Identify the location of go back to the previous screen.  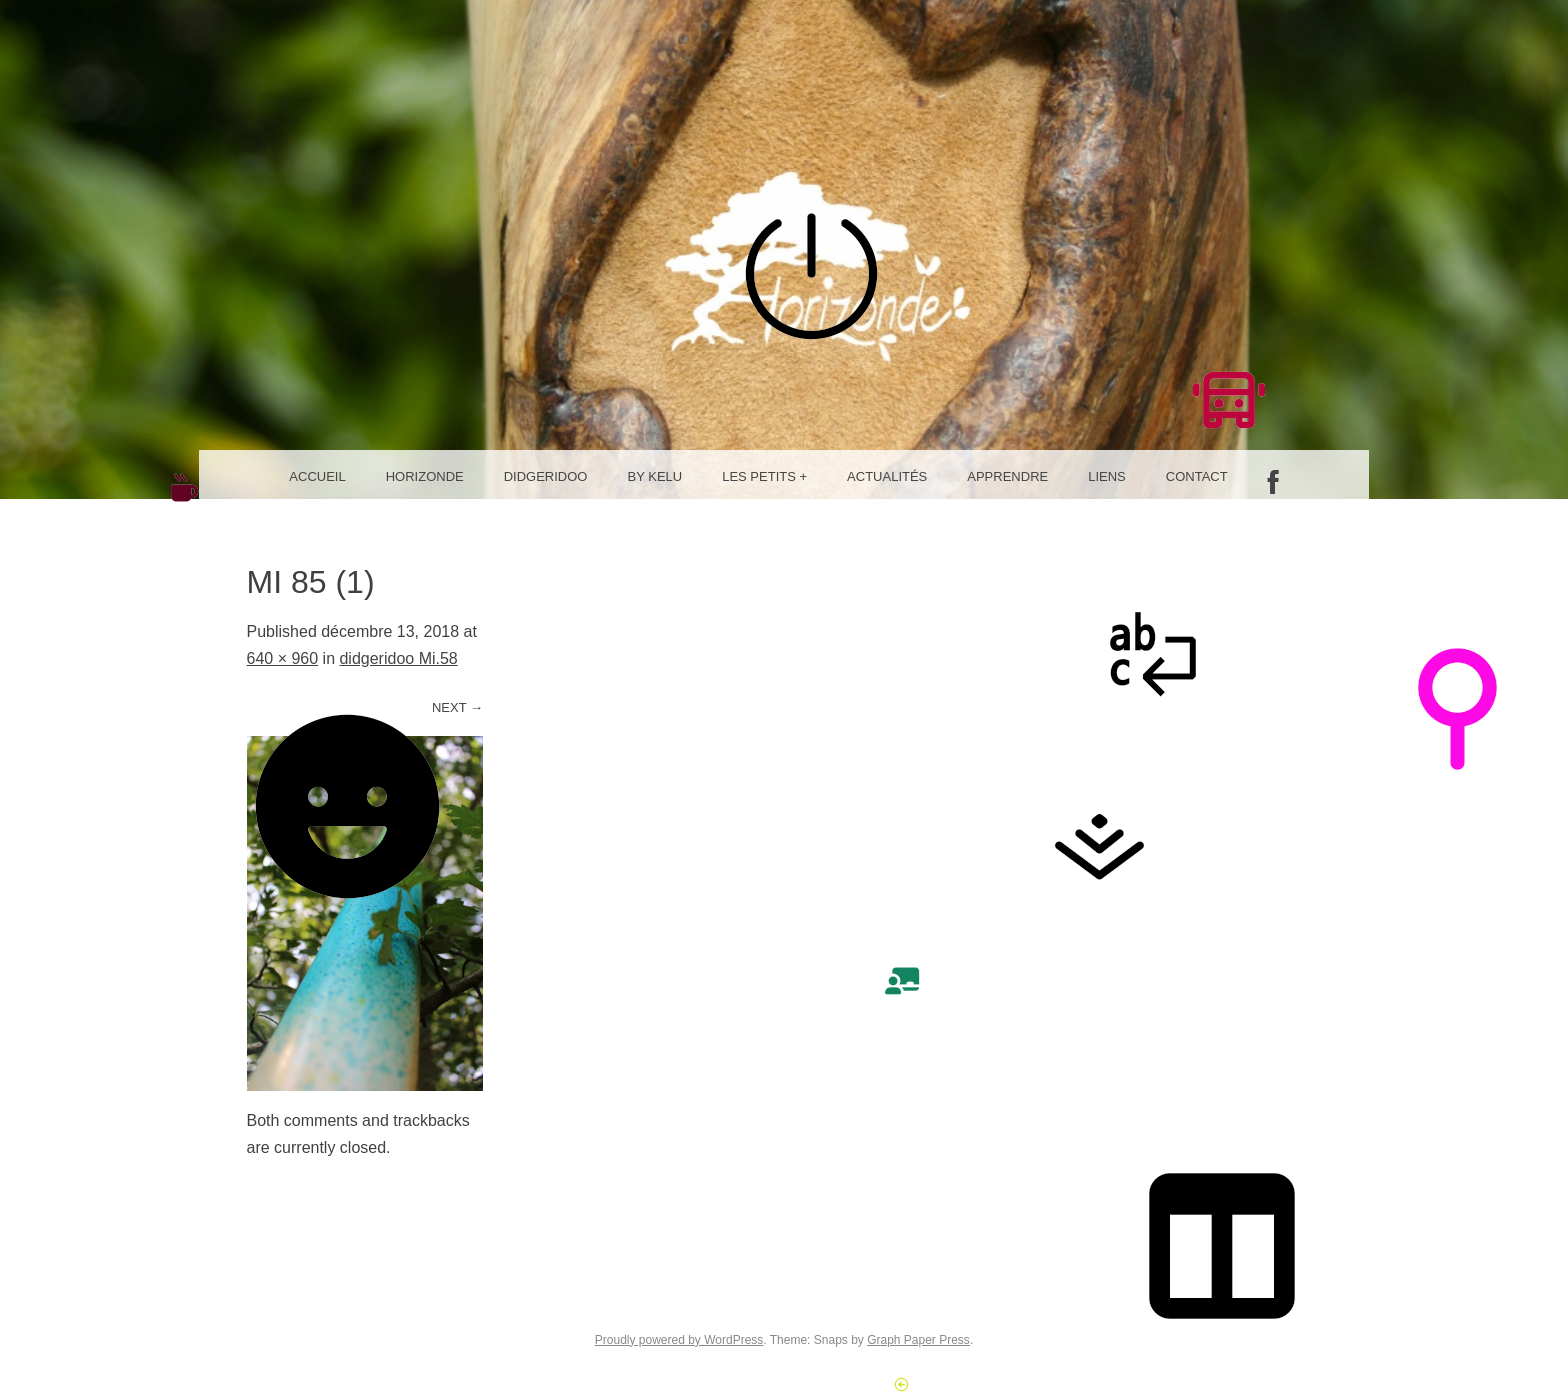
(901, 1384).